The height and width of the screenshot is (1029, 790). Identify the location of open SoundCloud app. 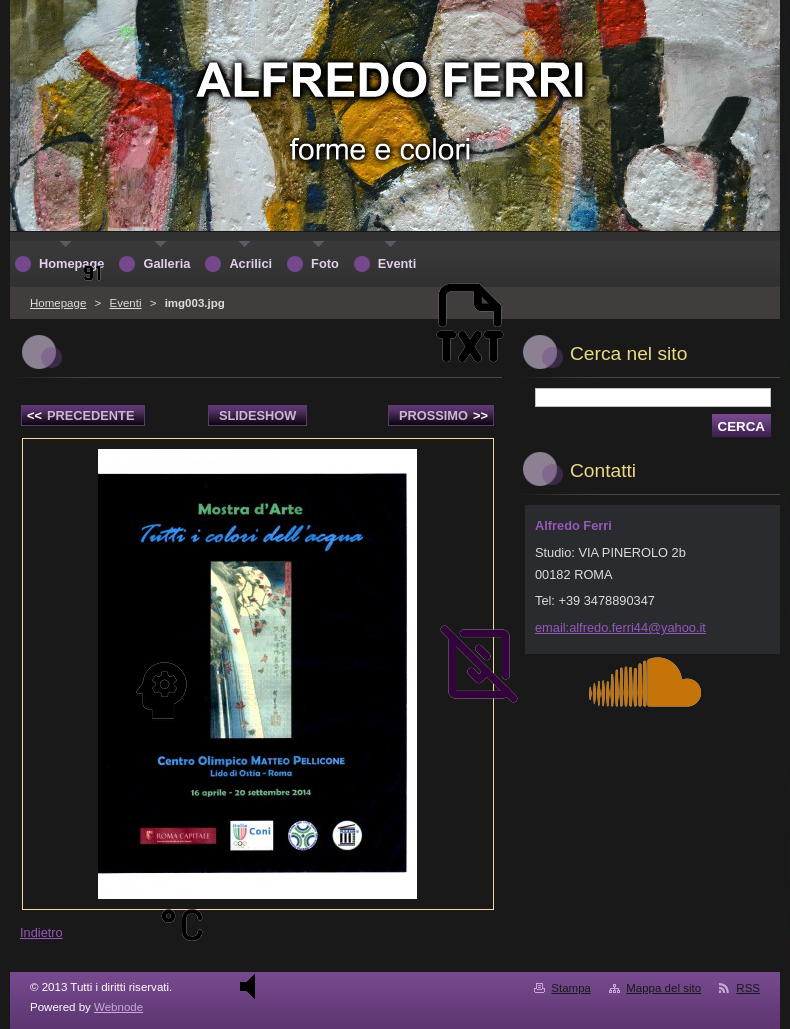
(645, 682).